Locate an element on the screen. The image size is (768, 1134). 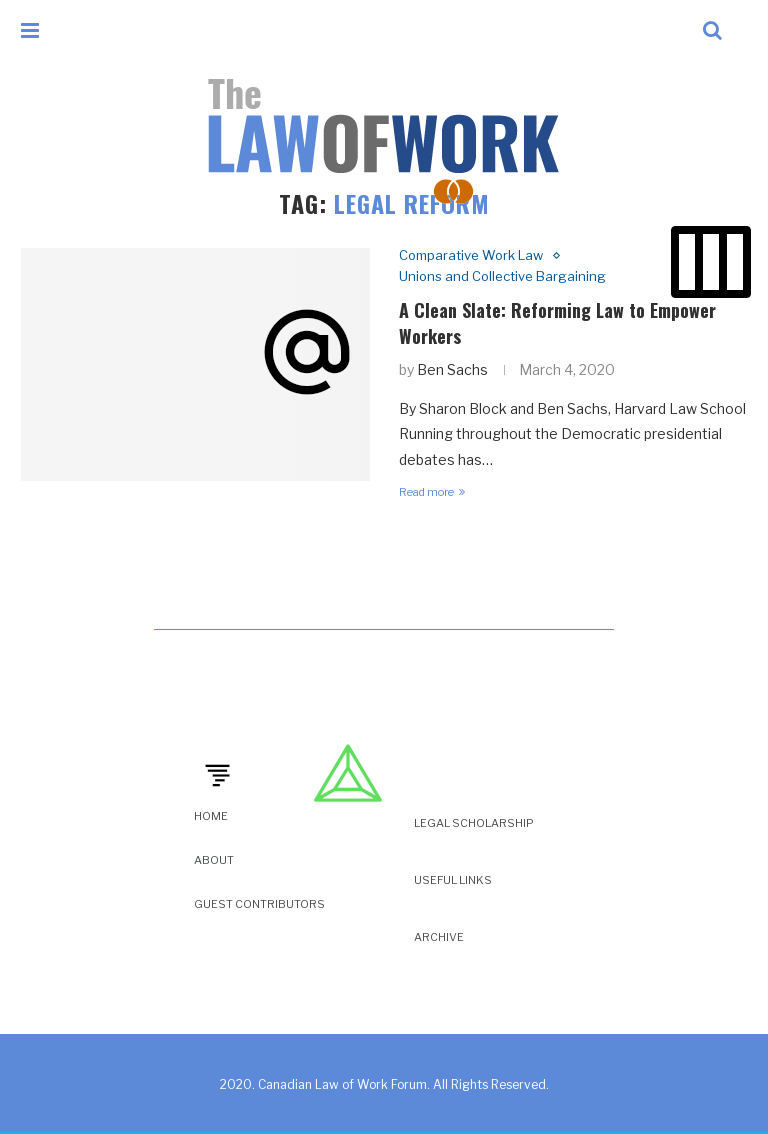
compose a new email is located at coordinates (307, 352).